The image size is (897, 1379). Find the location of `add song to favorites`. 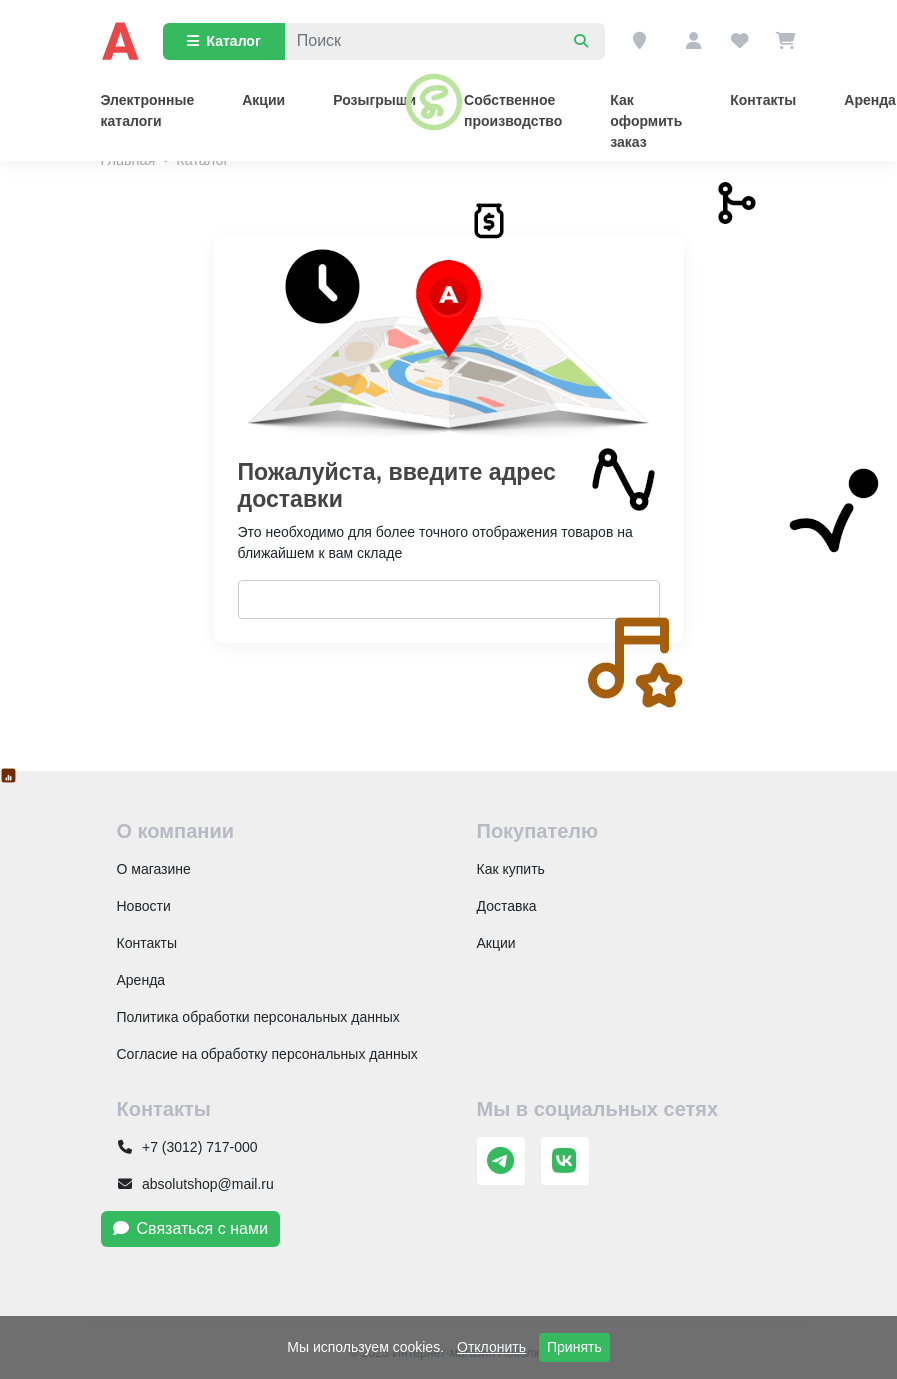

add song to favorites is located at coordinates (633, 658).